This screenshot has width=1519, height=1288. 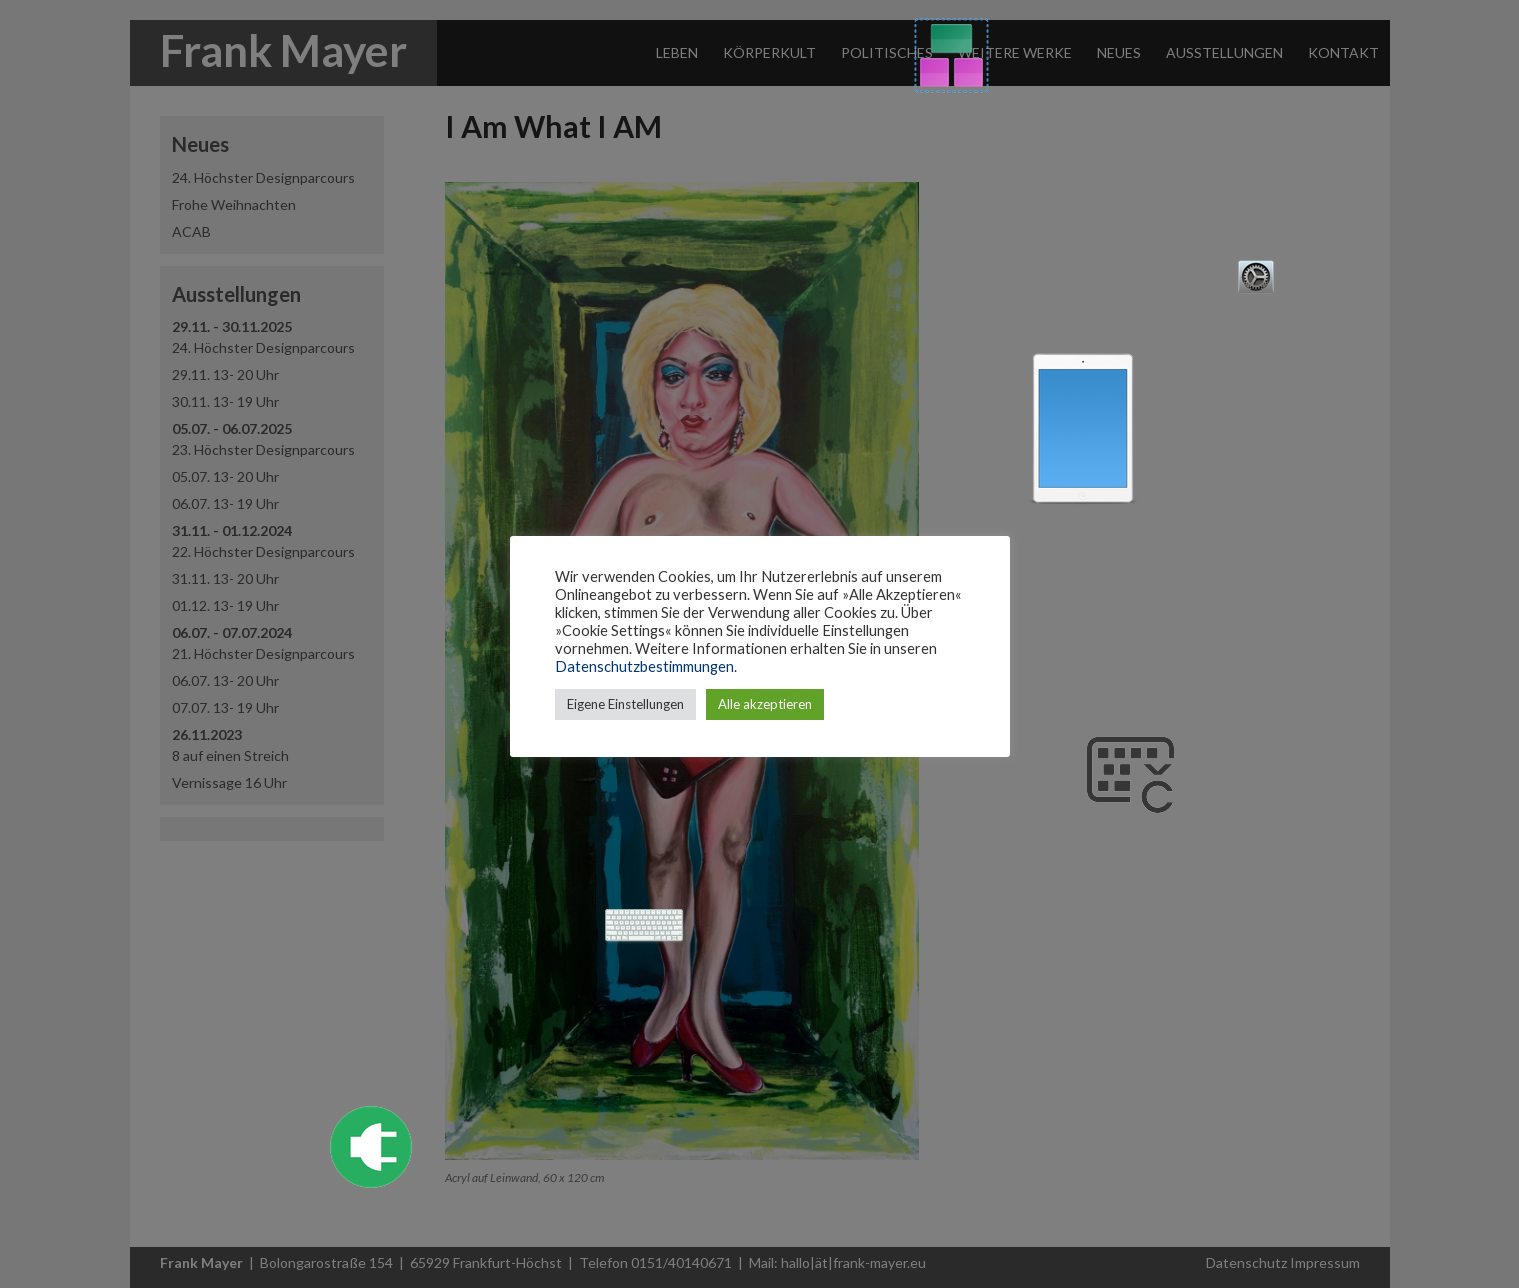 I want to click on connect a bluetooth keyboard, so click(x=644, y=925).